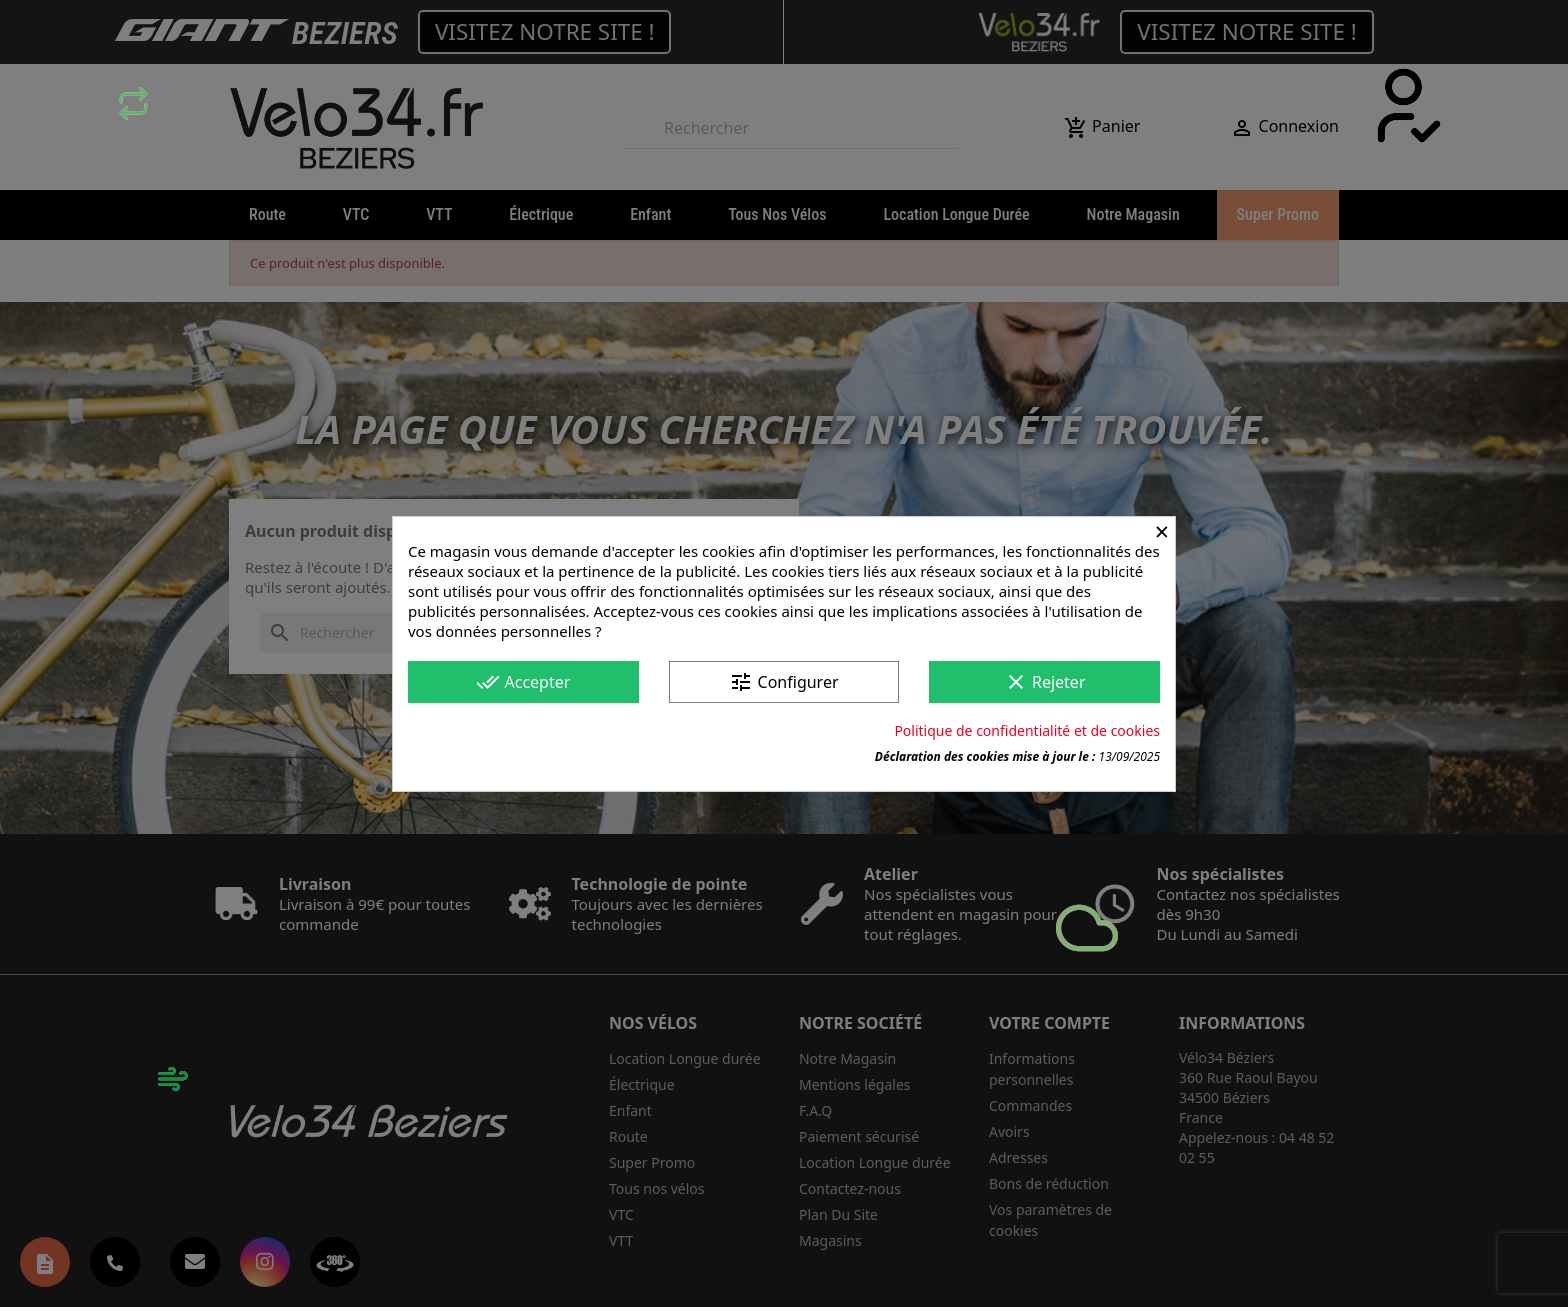 This screenshot has height=1307, width=1568. What do you see at coordinates (1087, 928) in the screenshot?
I see `access cloud storage` at bounding box center [1087, 928].